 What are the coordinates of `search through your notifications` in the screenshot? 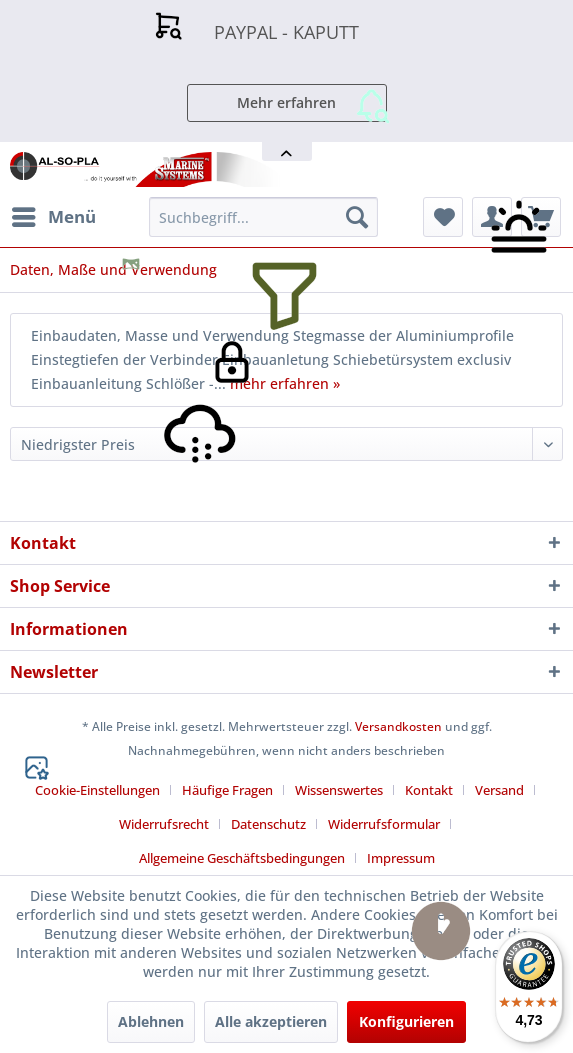 It's located at (371, 105).